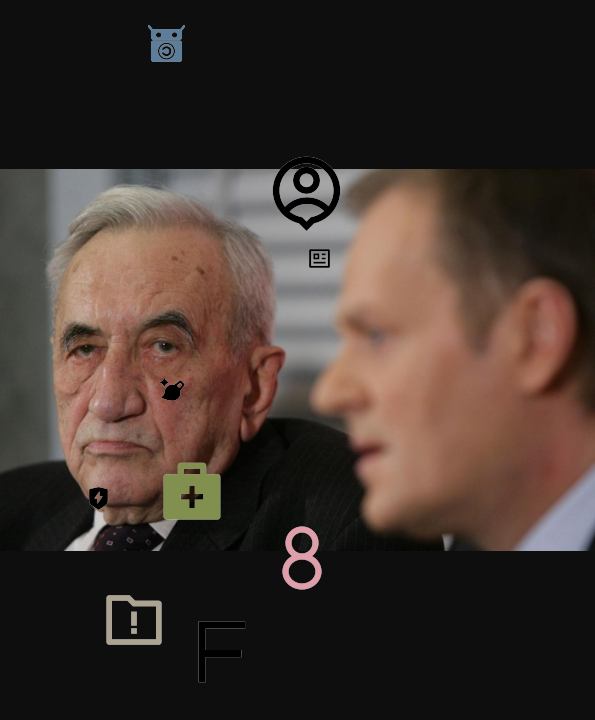 Image resolution: width=595 pixels, height=720 pixels. Describe the element at coordinates (98, 498) in the screenshot. I see `indicates active security protection or firewall enabled` at that location.